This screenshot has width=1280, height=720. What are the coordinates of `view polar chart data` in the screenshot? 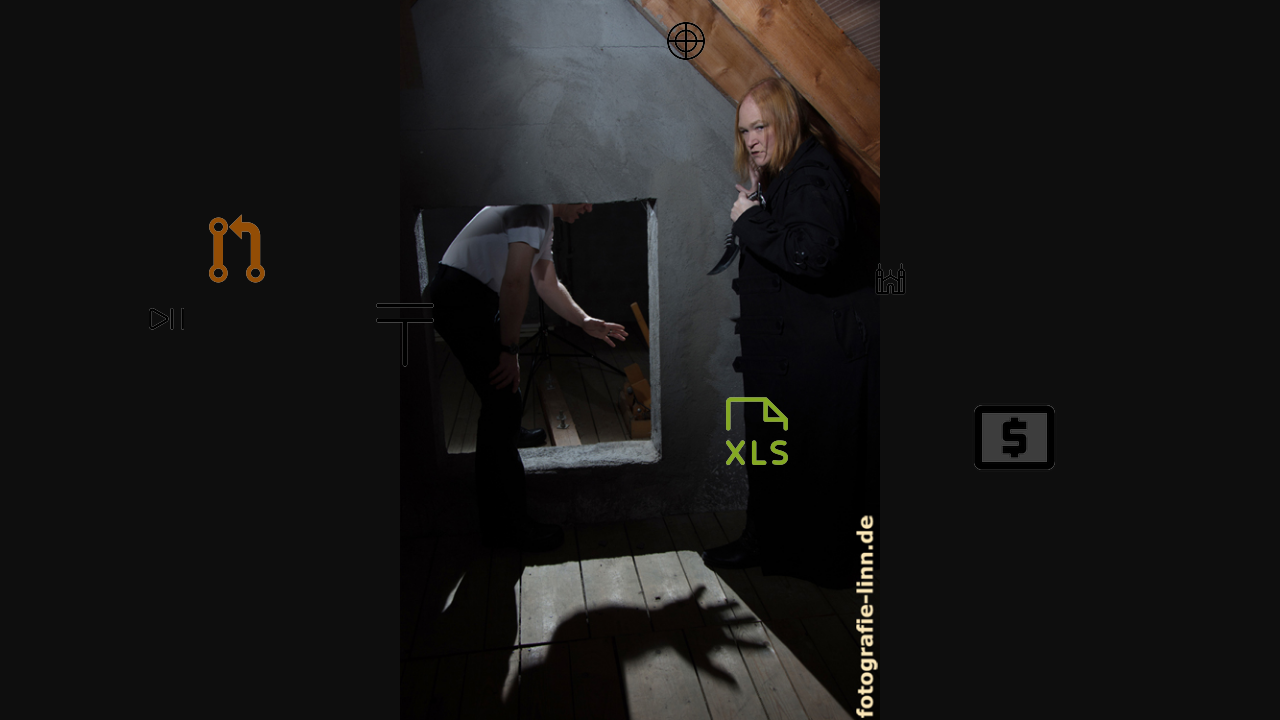 It's located at (686, 41).